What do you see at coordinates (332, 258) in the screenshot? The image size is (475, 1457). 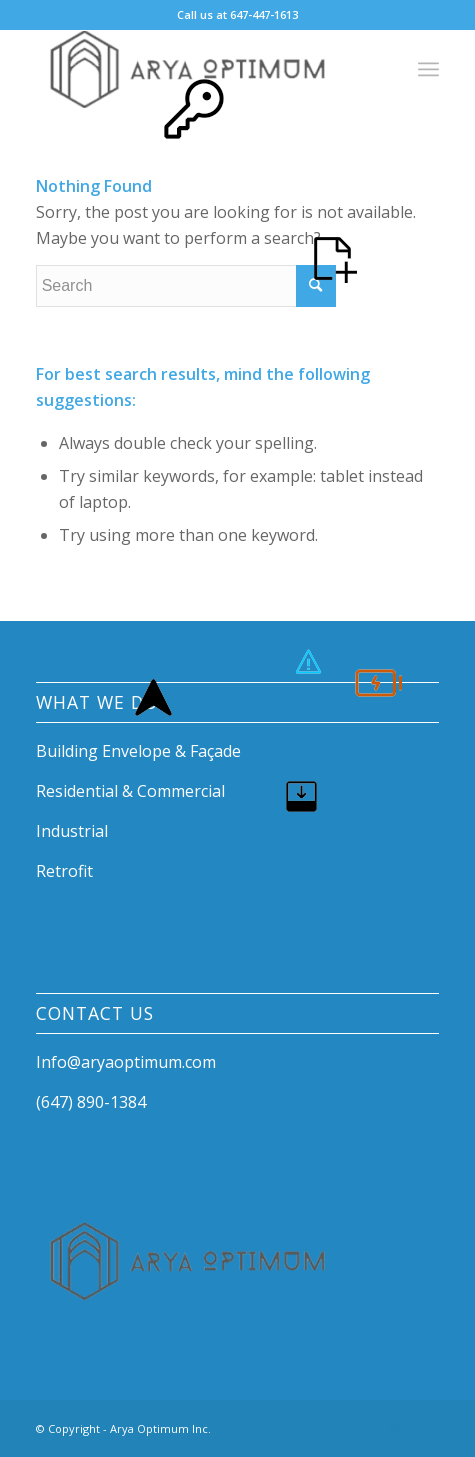 I see `create a new file` at bounding box center [332, 258].